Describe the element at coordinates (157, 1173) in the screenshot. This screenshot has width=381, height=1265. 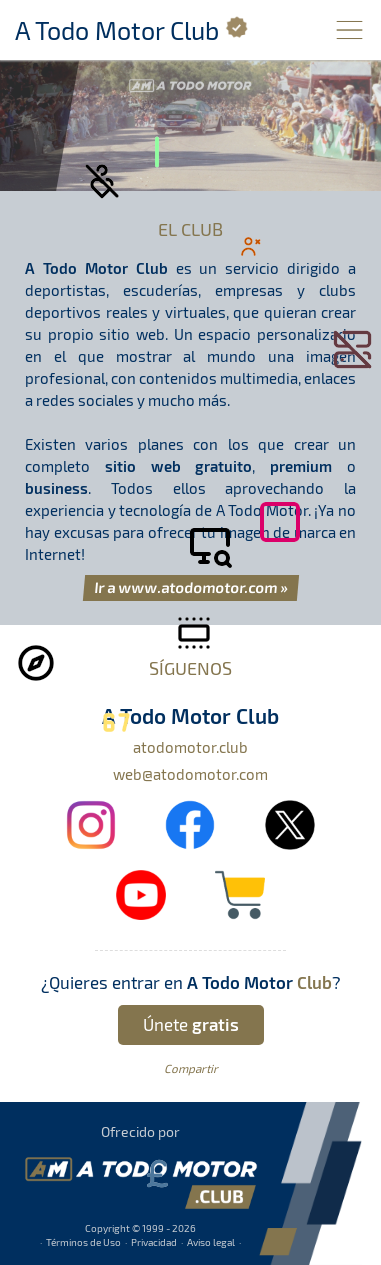
I see `view or manage British pound currency` at that location.